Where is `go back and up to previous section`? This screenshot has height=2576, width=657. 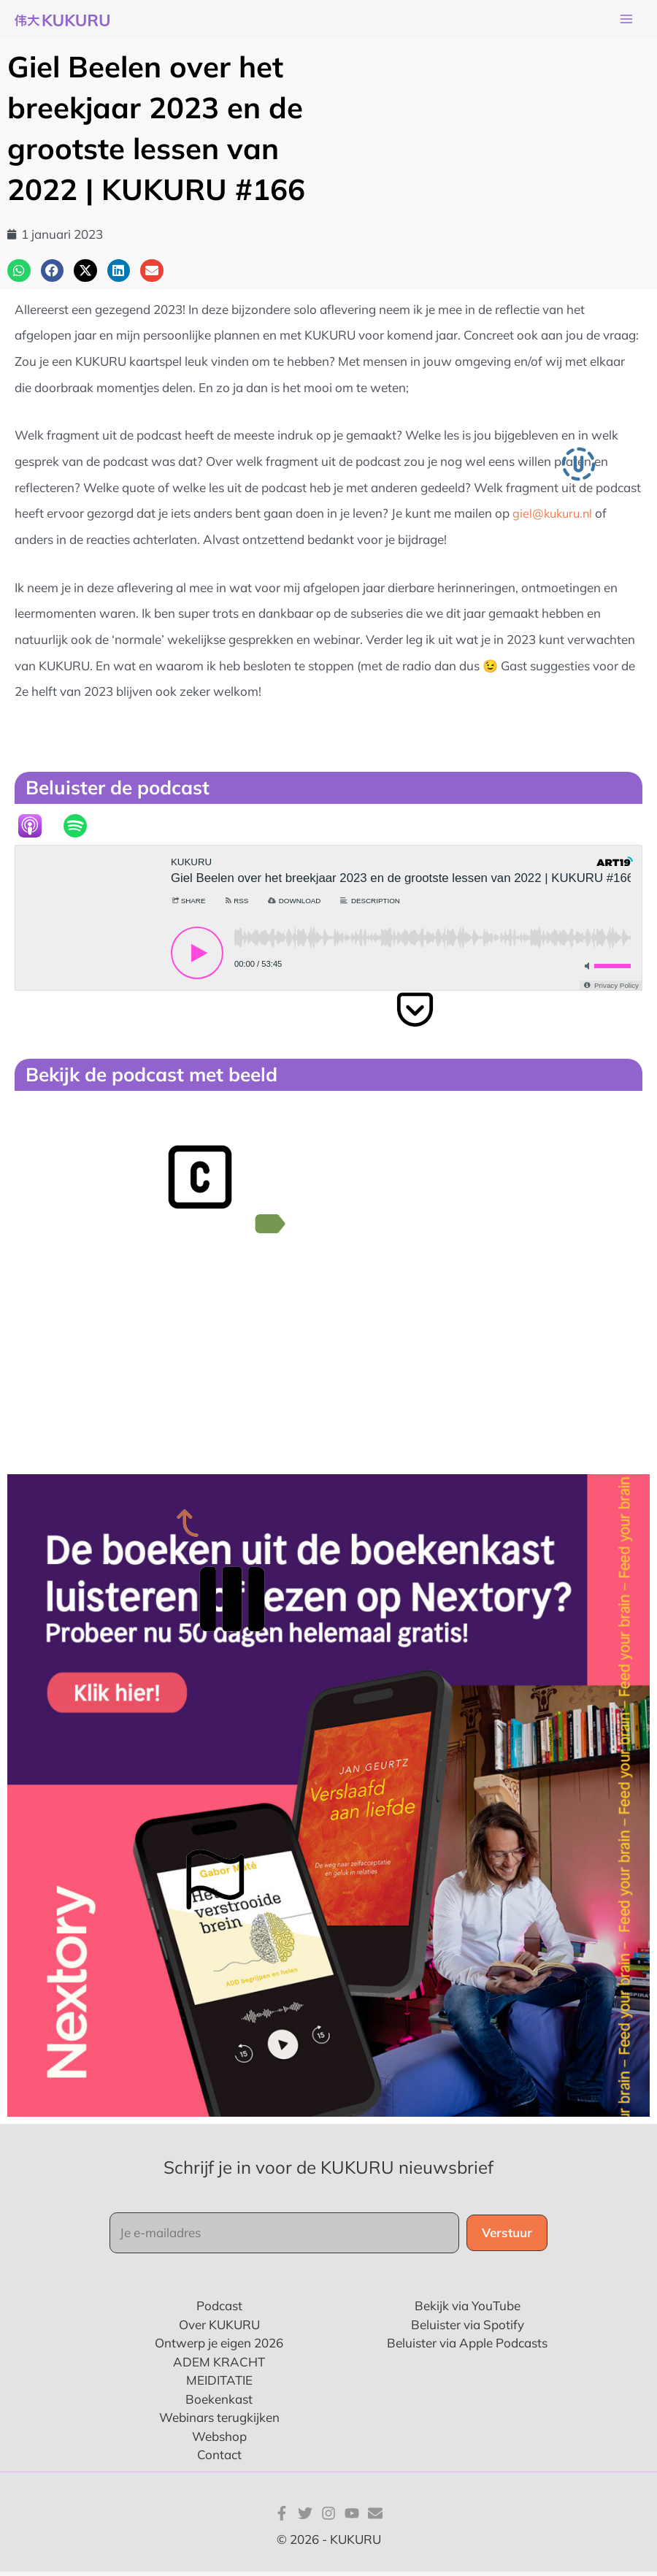
go back and up to previous section is located at coordinates (188, 1523).